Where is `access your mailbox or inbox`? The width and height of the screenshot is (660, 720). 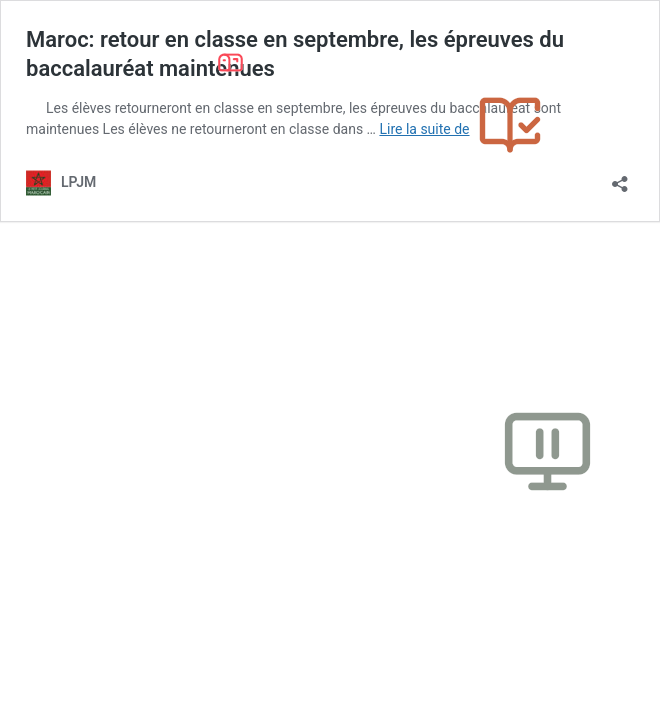 access your mailbox or inbox is located at coordinates (230, 62).